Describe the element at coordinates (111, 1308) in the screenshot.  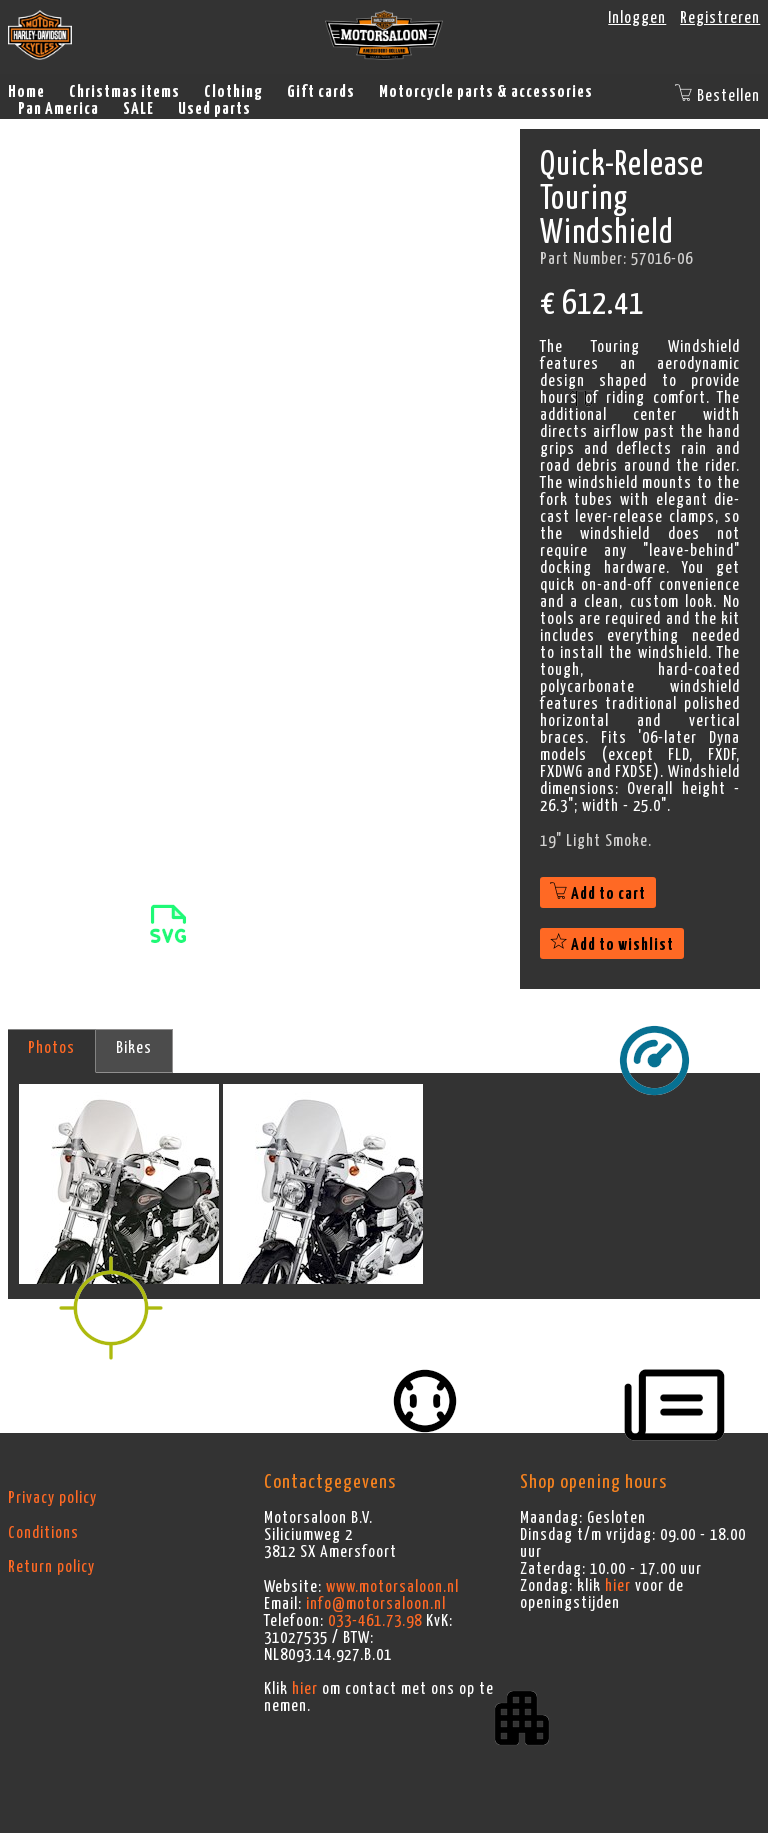
I see `access current location` at that location.